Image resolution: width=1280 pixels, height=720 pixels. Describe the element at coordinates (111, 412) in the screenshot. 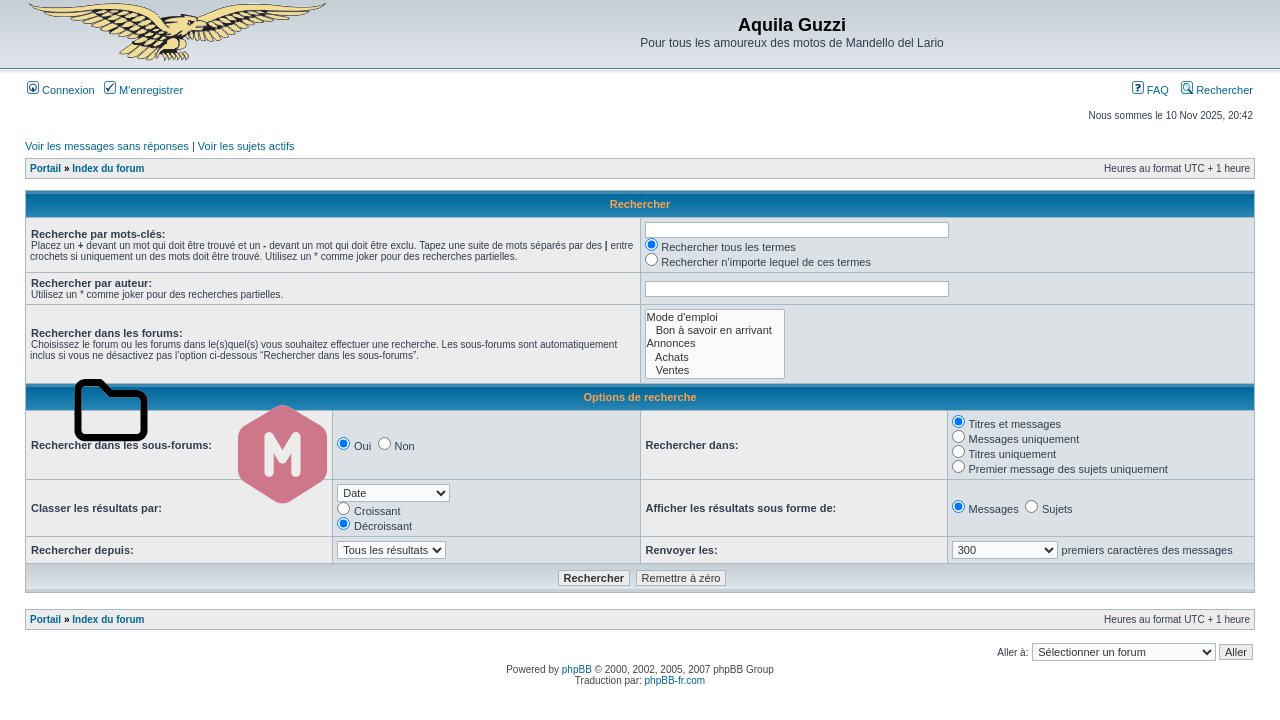

I see `open folder to view files` at that location.